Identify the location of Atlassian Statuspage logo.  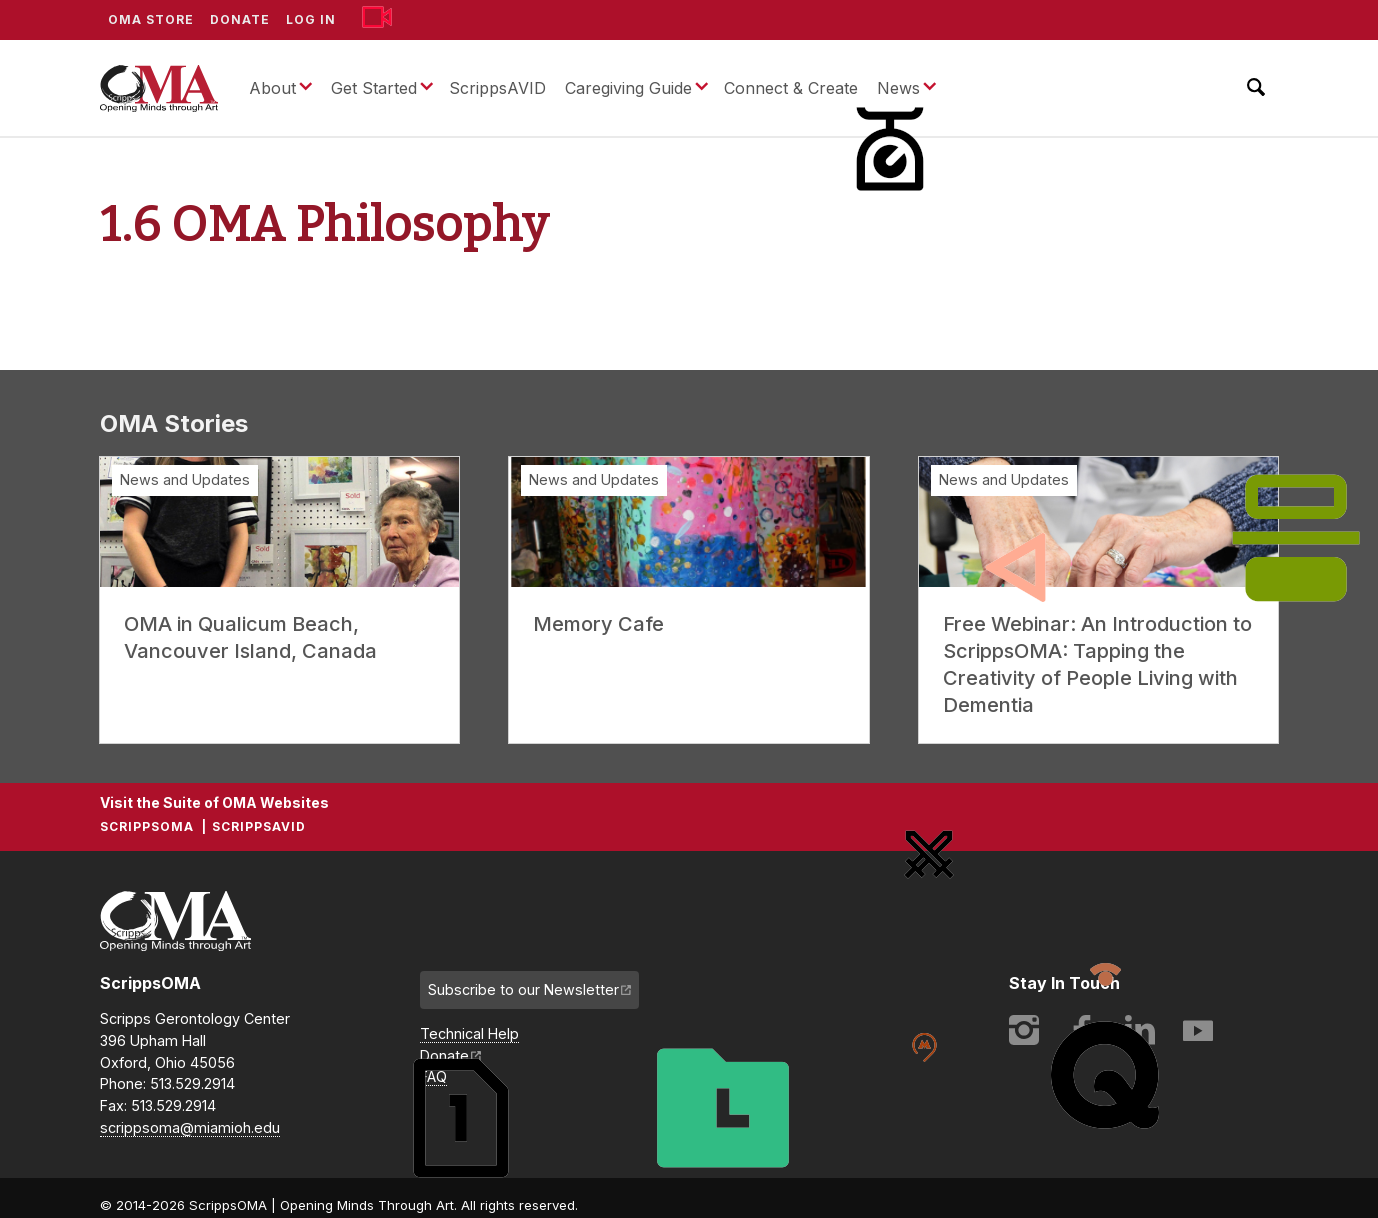
(1105, 974).